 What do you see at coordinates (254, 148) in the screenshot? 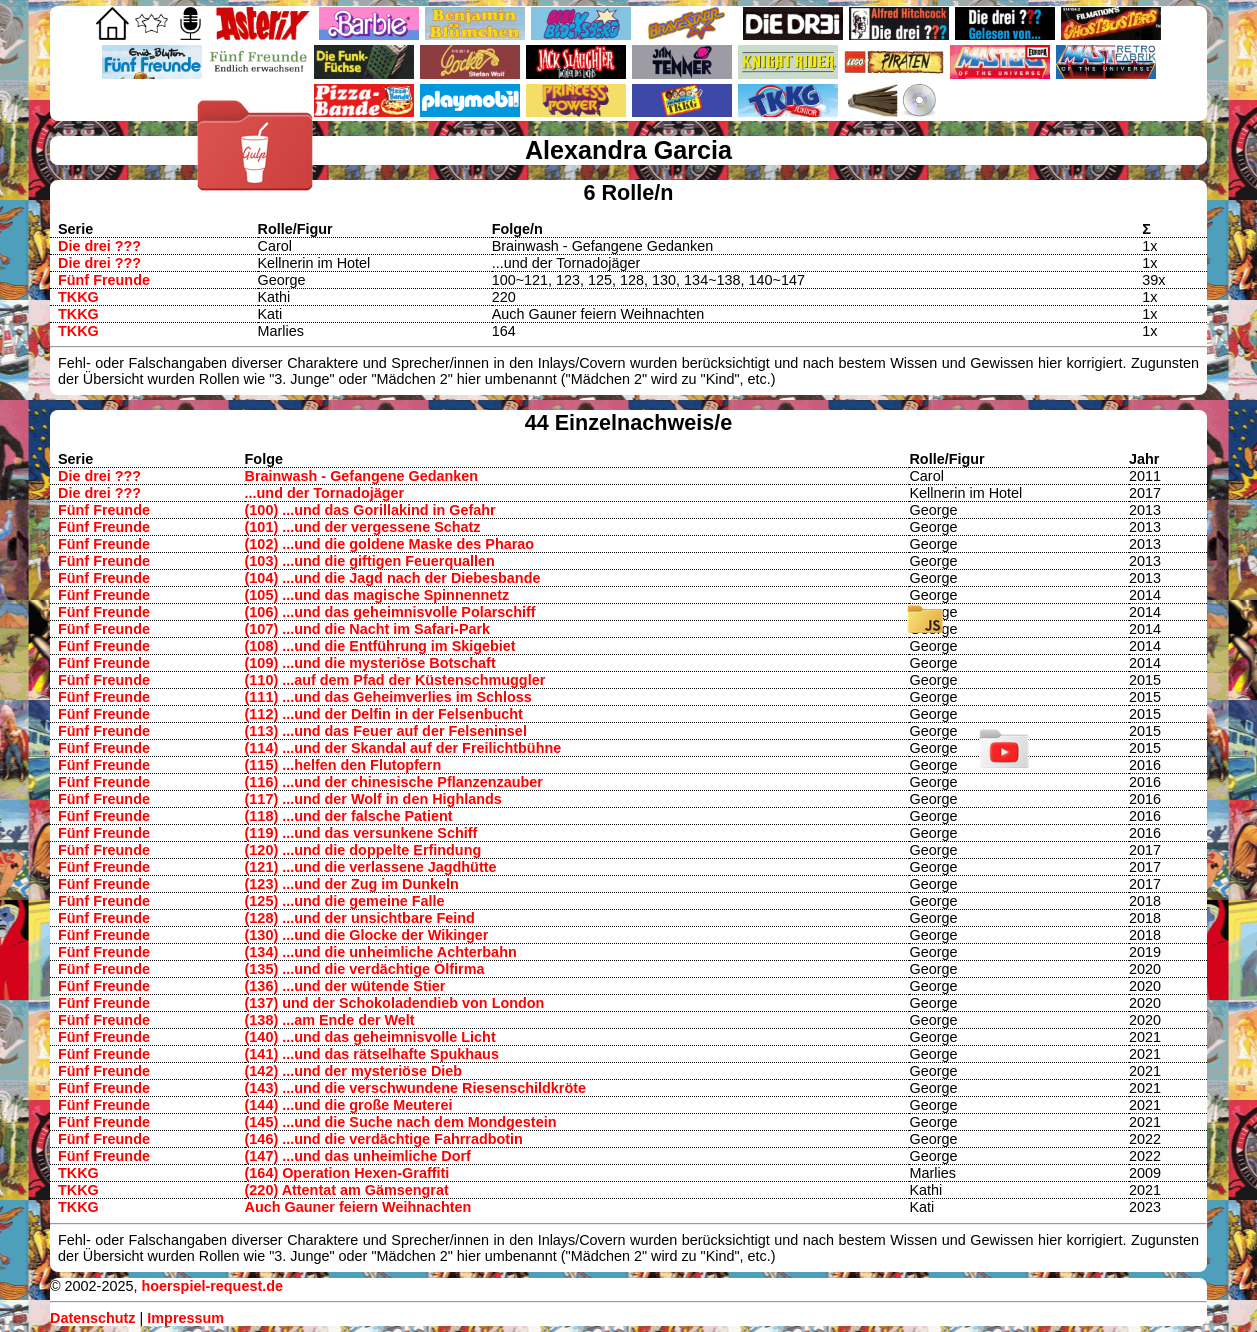
I see `open gulp project folder` at bounding box center [254, 148].